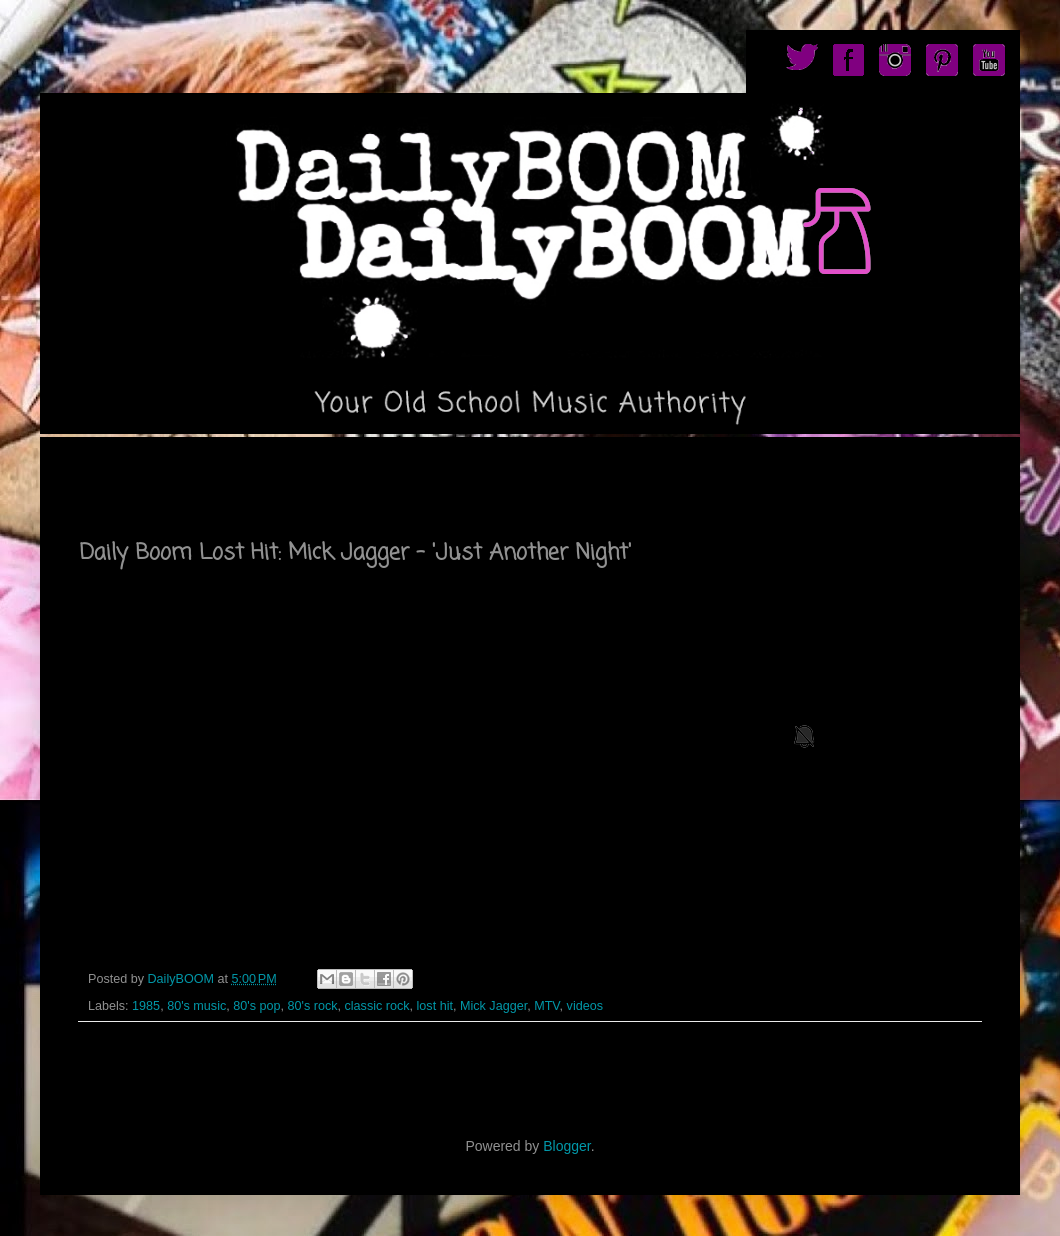 The width and height of the screenshot is (1060, 1236). What do you see at coordinates (840, 231) in the screenshot?
I see `access cleaning or maintenance tools` at bounding box center [840, 231].